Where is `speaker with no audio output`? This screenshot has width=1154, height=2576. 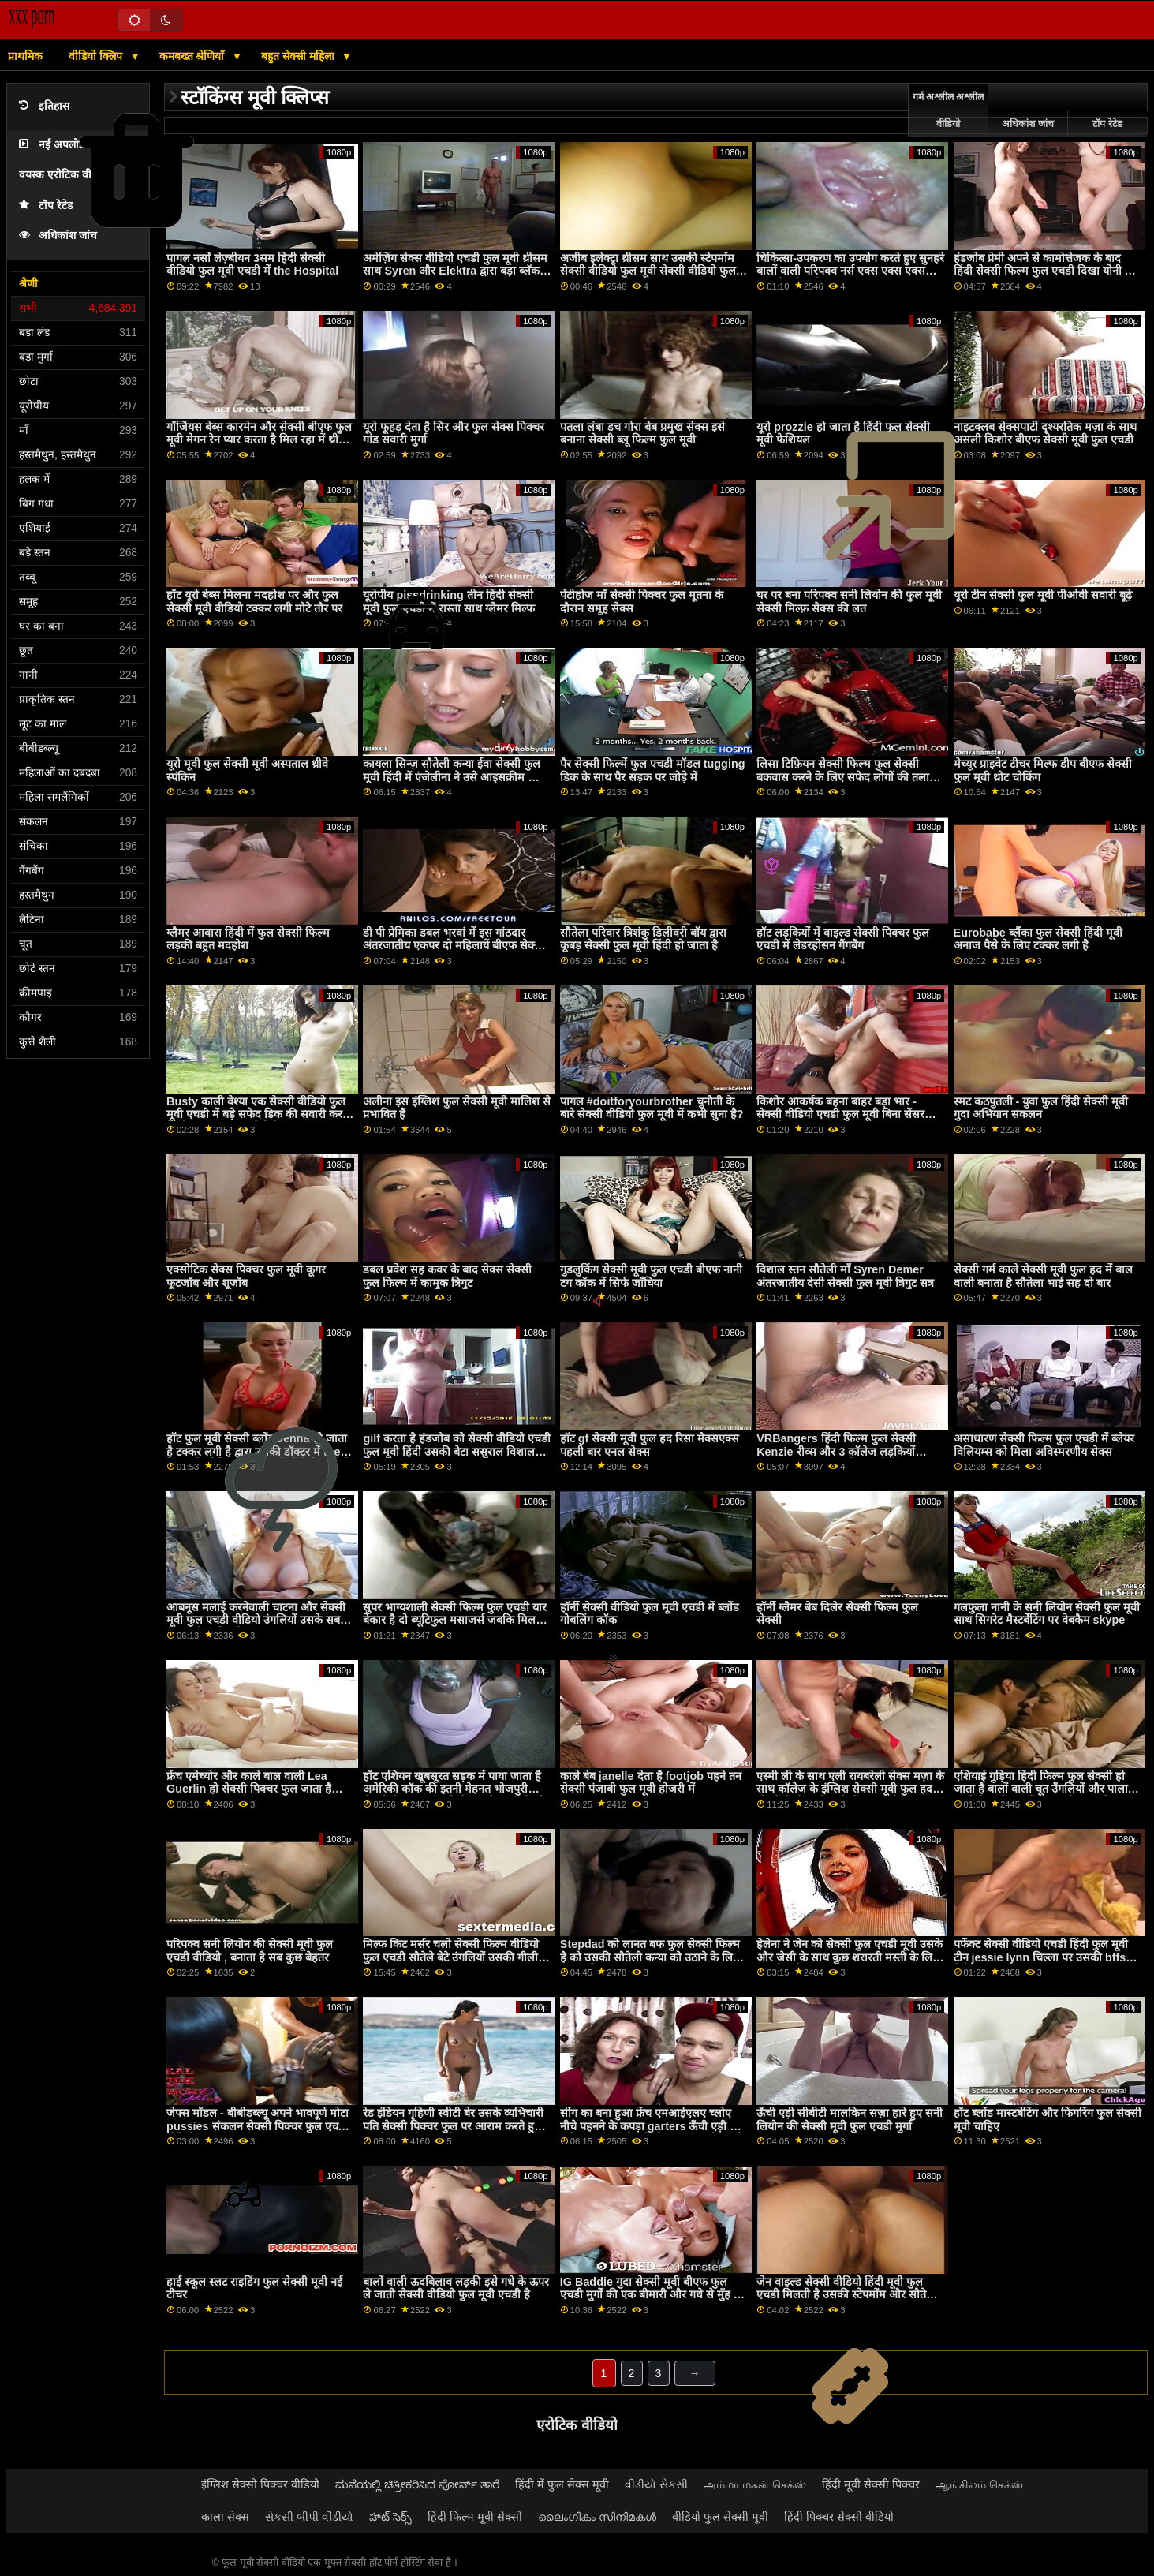 speaker with no audio output is located at coordinates (599, 1301).